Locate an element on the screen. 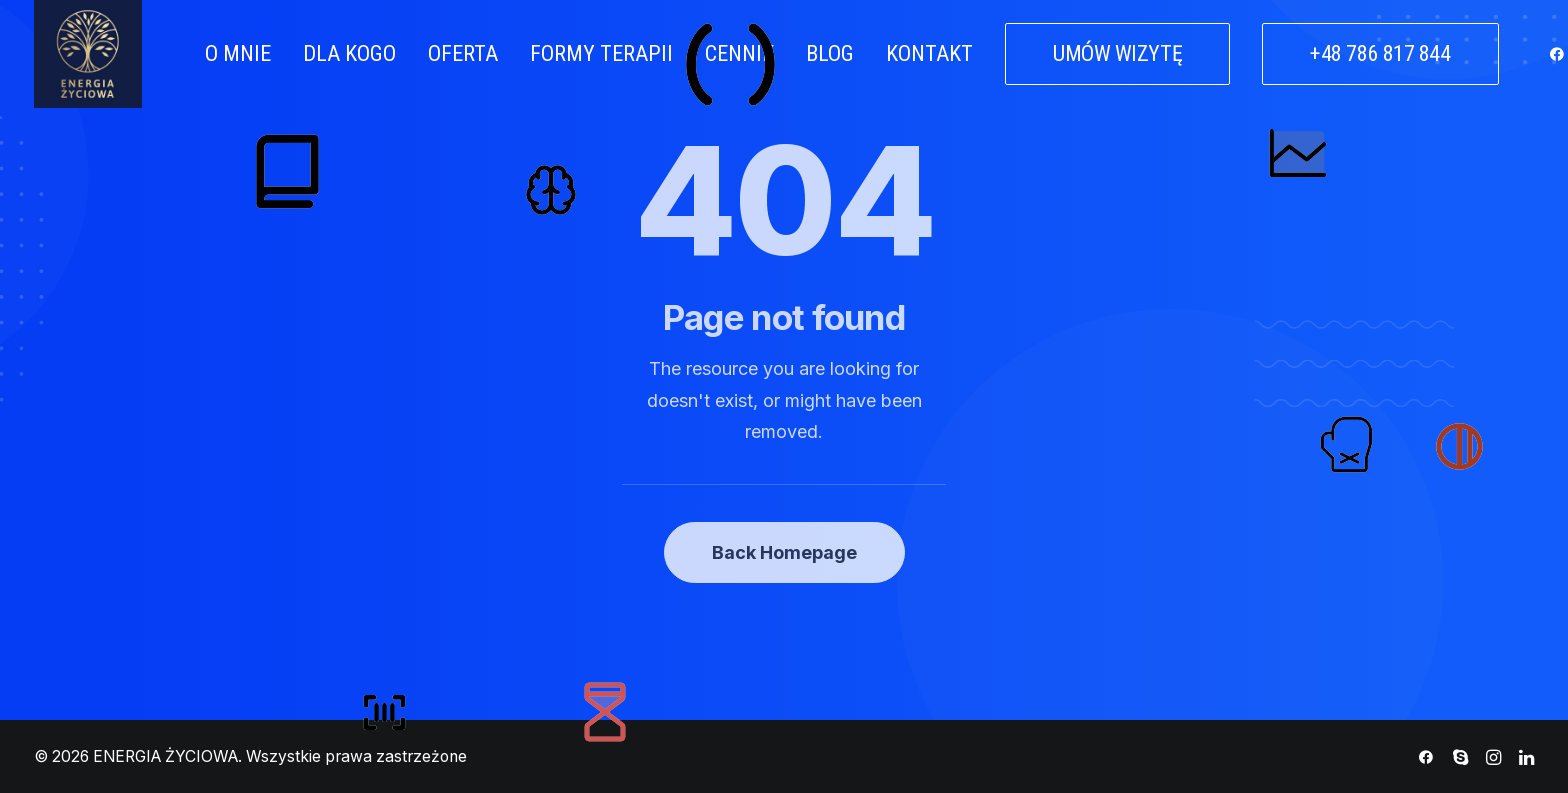 Image resolution: width=1568 pixels, height=793 pixels. open your library or reading list is located at coordinates (287, 171).